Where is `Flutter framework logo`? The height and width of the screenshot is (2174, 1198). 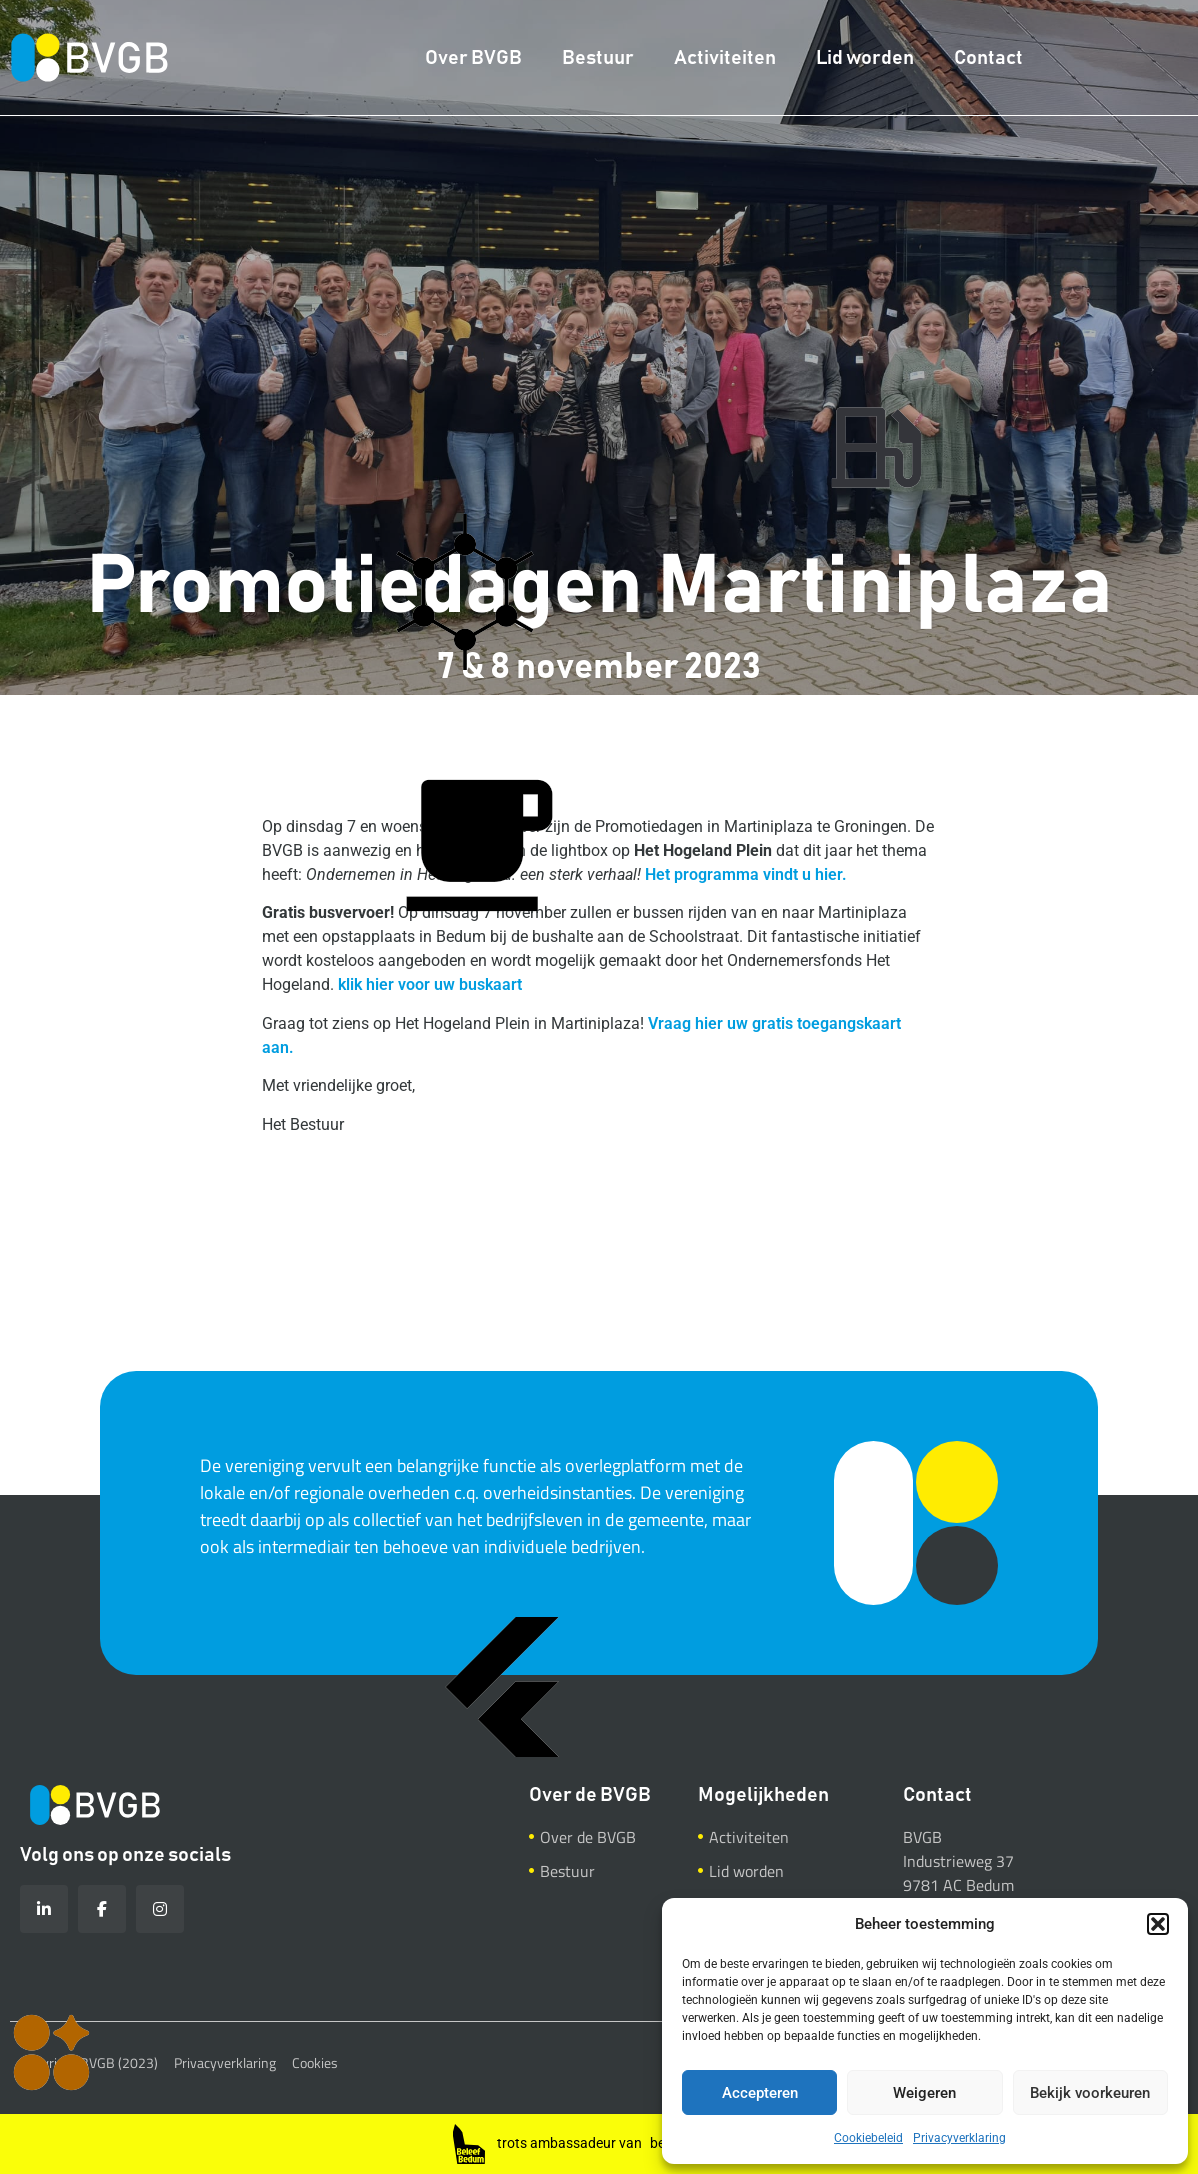 Flutter framework logo is located at coordinates (505, 1687).